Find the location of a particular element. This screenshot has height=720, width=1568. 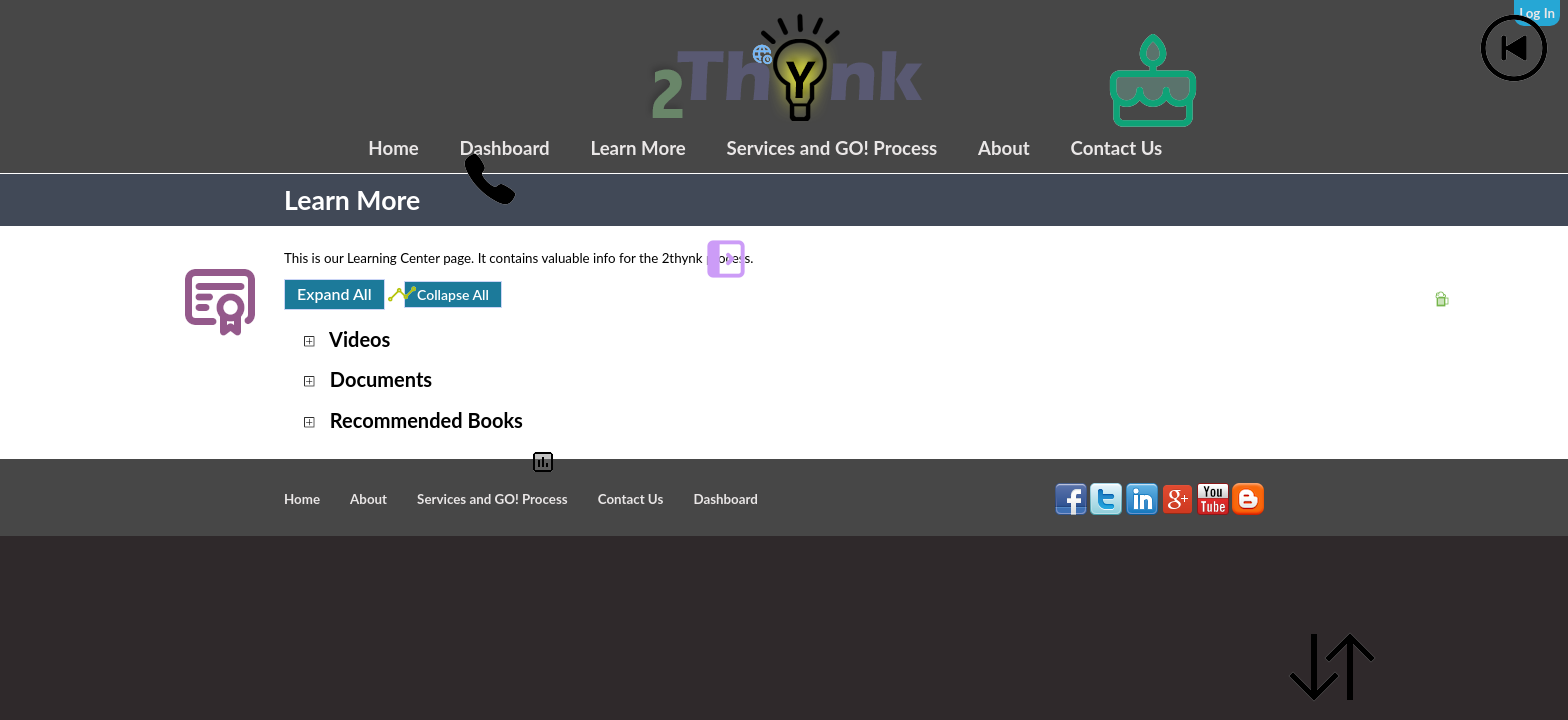

view certificate or credential details is located at coordinates (220, 297).